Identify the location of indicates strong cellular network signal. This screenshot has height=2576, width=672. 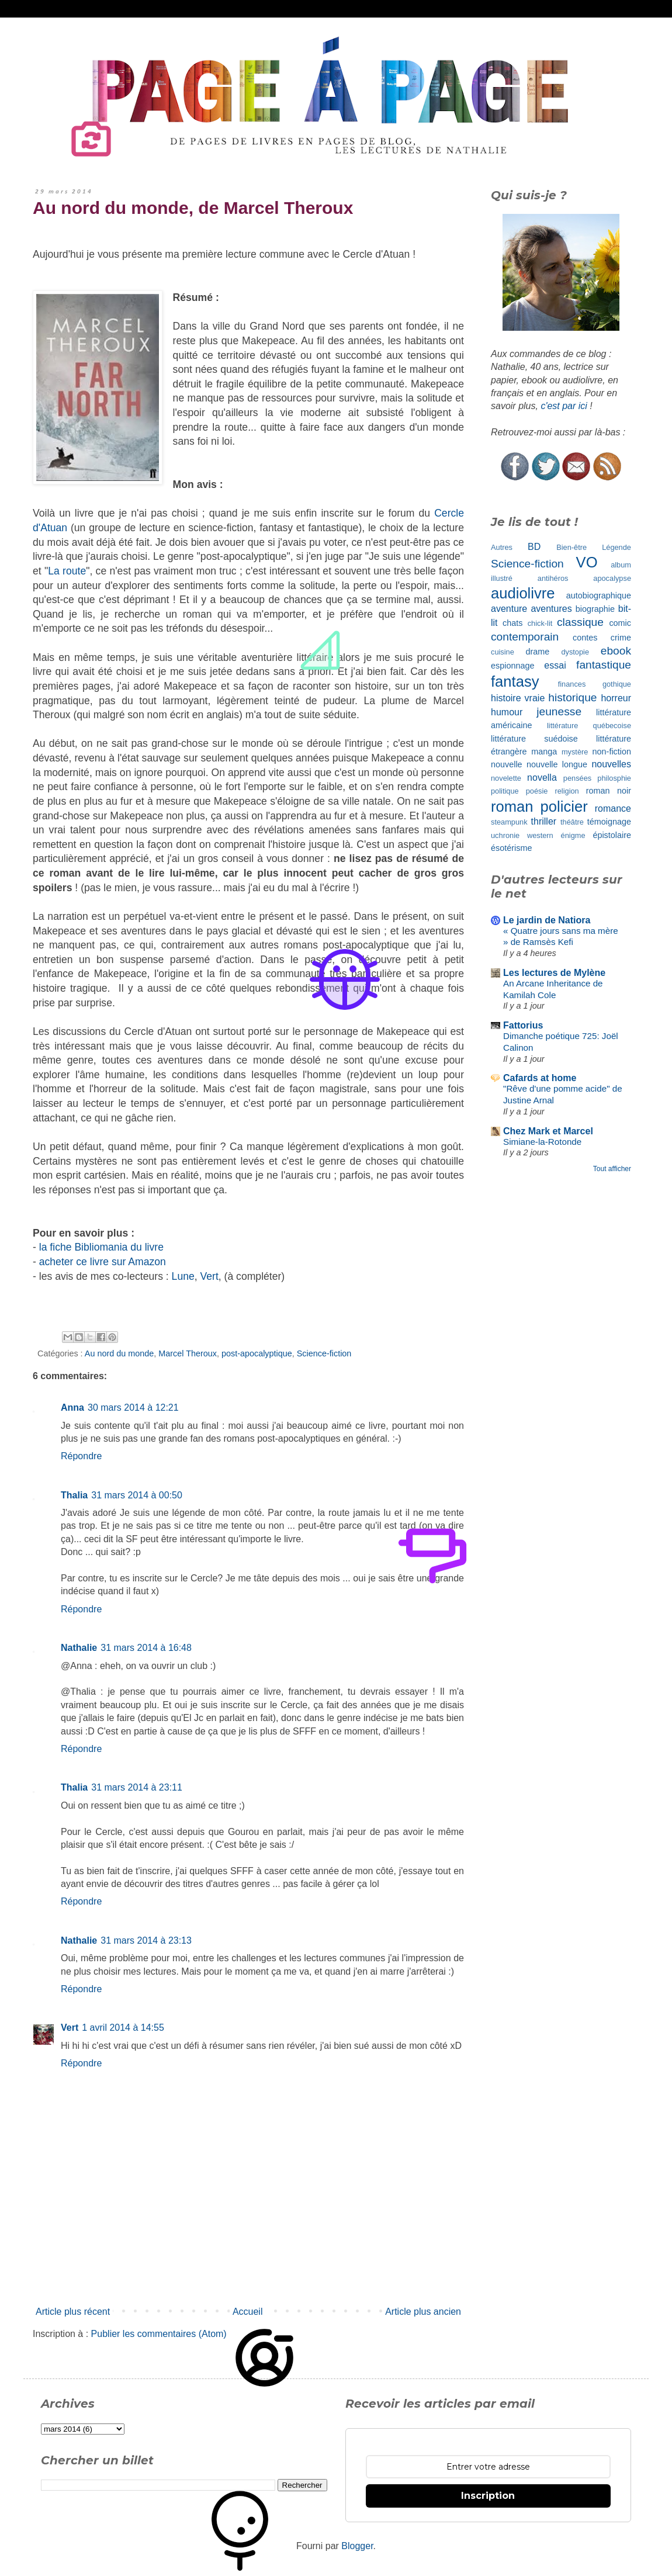
(323, 652).